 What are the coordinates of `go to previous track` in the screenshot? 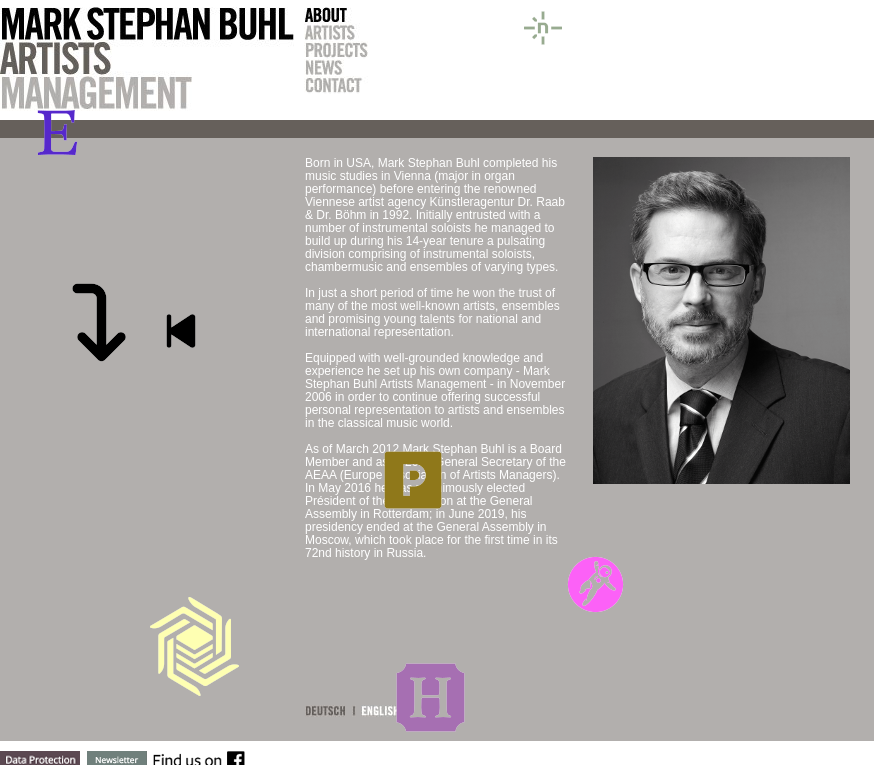 It's located at (181, 331).